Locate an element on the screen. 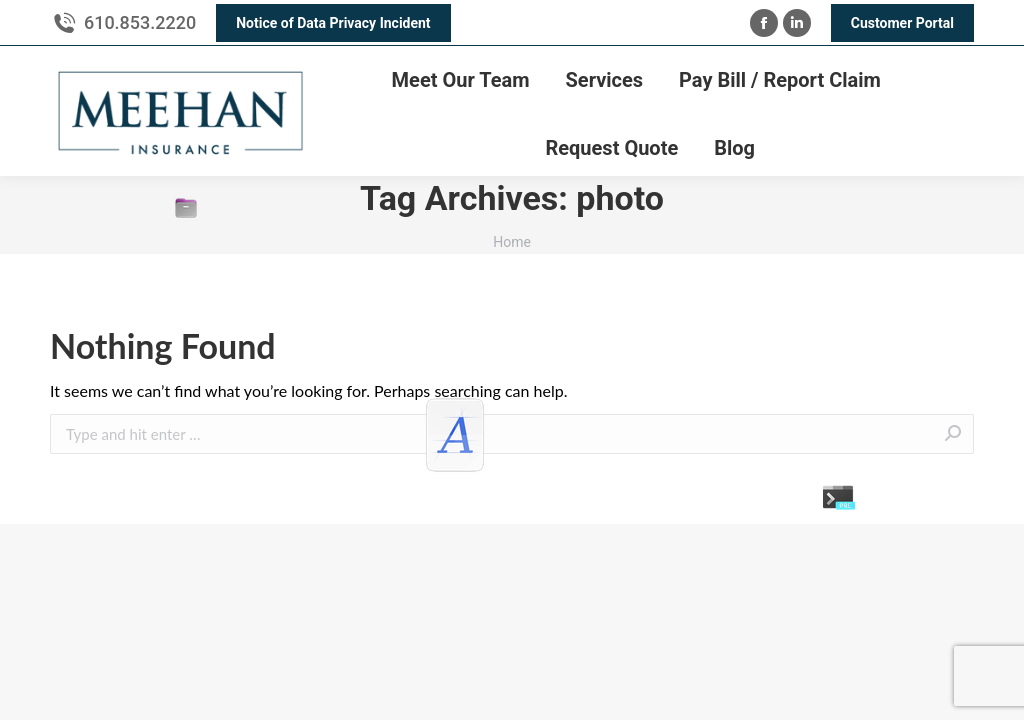 The width and height of the screenshot is (1024, 720). open windows terminal preview app is located at coordinates (839, 497).